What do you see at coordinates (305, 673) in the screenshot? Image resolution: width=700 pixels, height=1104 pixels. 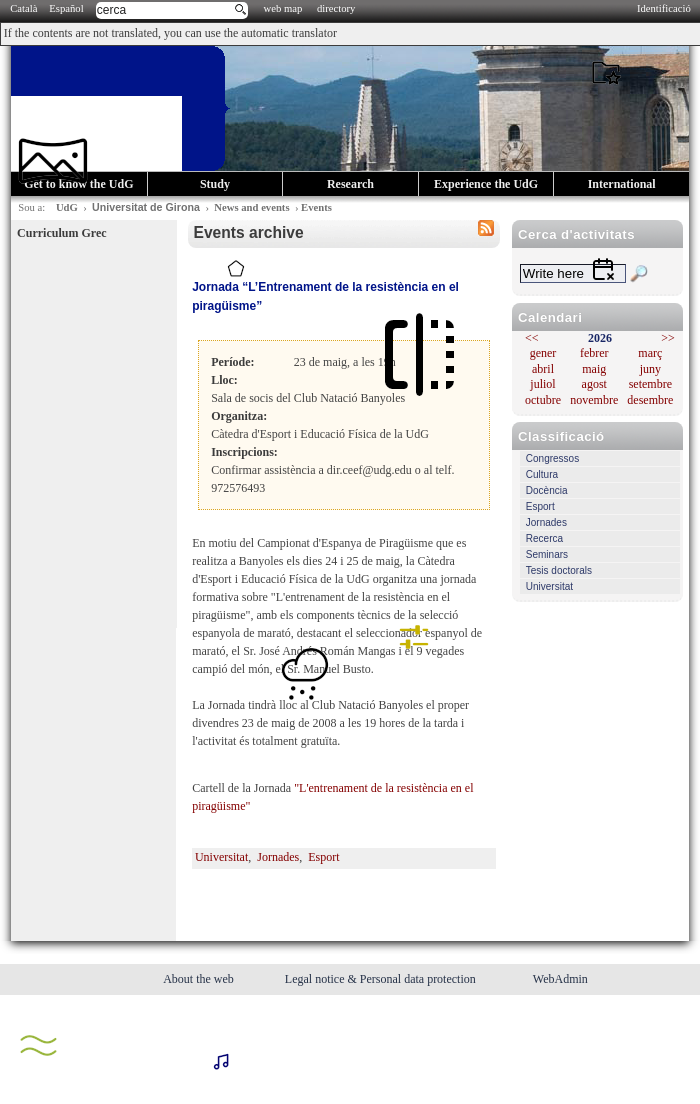 I see `indicates snowy weather conditions` at bounding box center [305, 673].